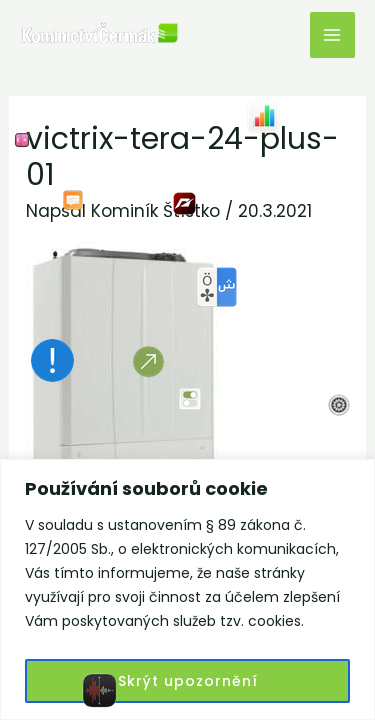 This screenshot has height=720, width=375. What do you see at coordinates (99, 690) in the screenshot?
I see `open voice memos app` at bounding box center [99, 690].